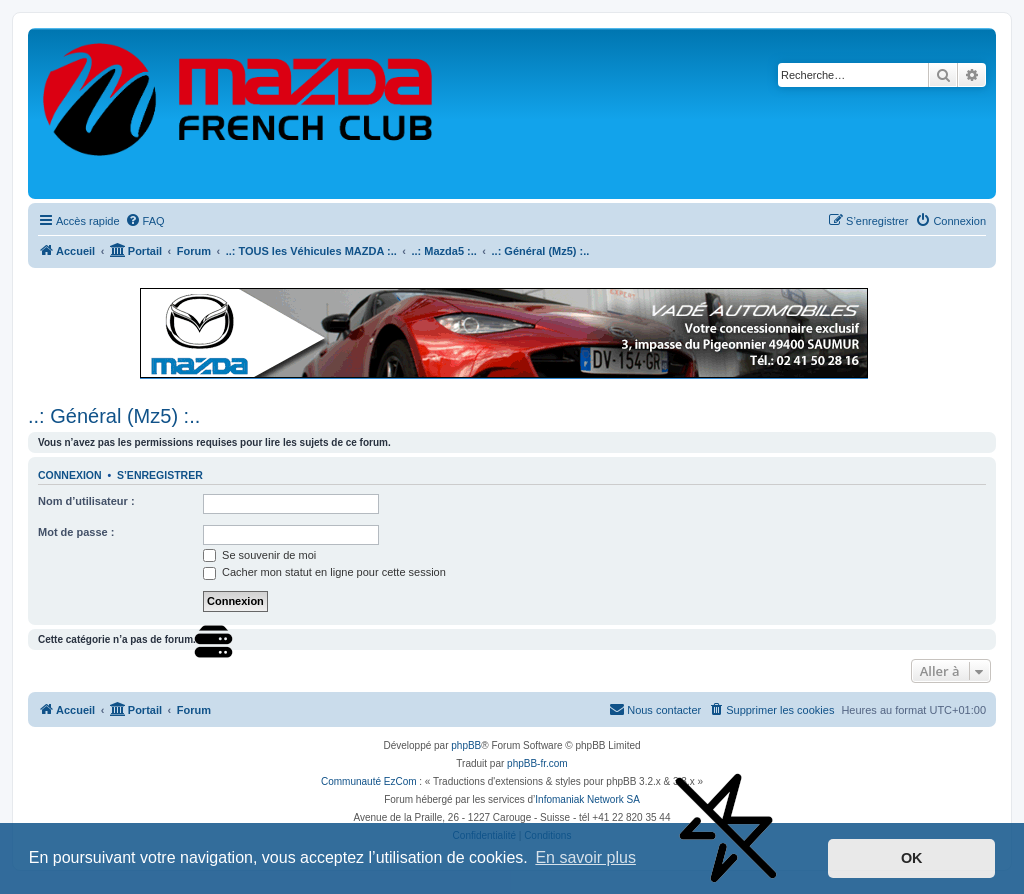 The image size is (1024, 894). I want to click on flash or lightning feature disabled, so click(726, 828).